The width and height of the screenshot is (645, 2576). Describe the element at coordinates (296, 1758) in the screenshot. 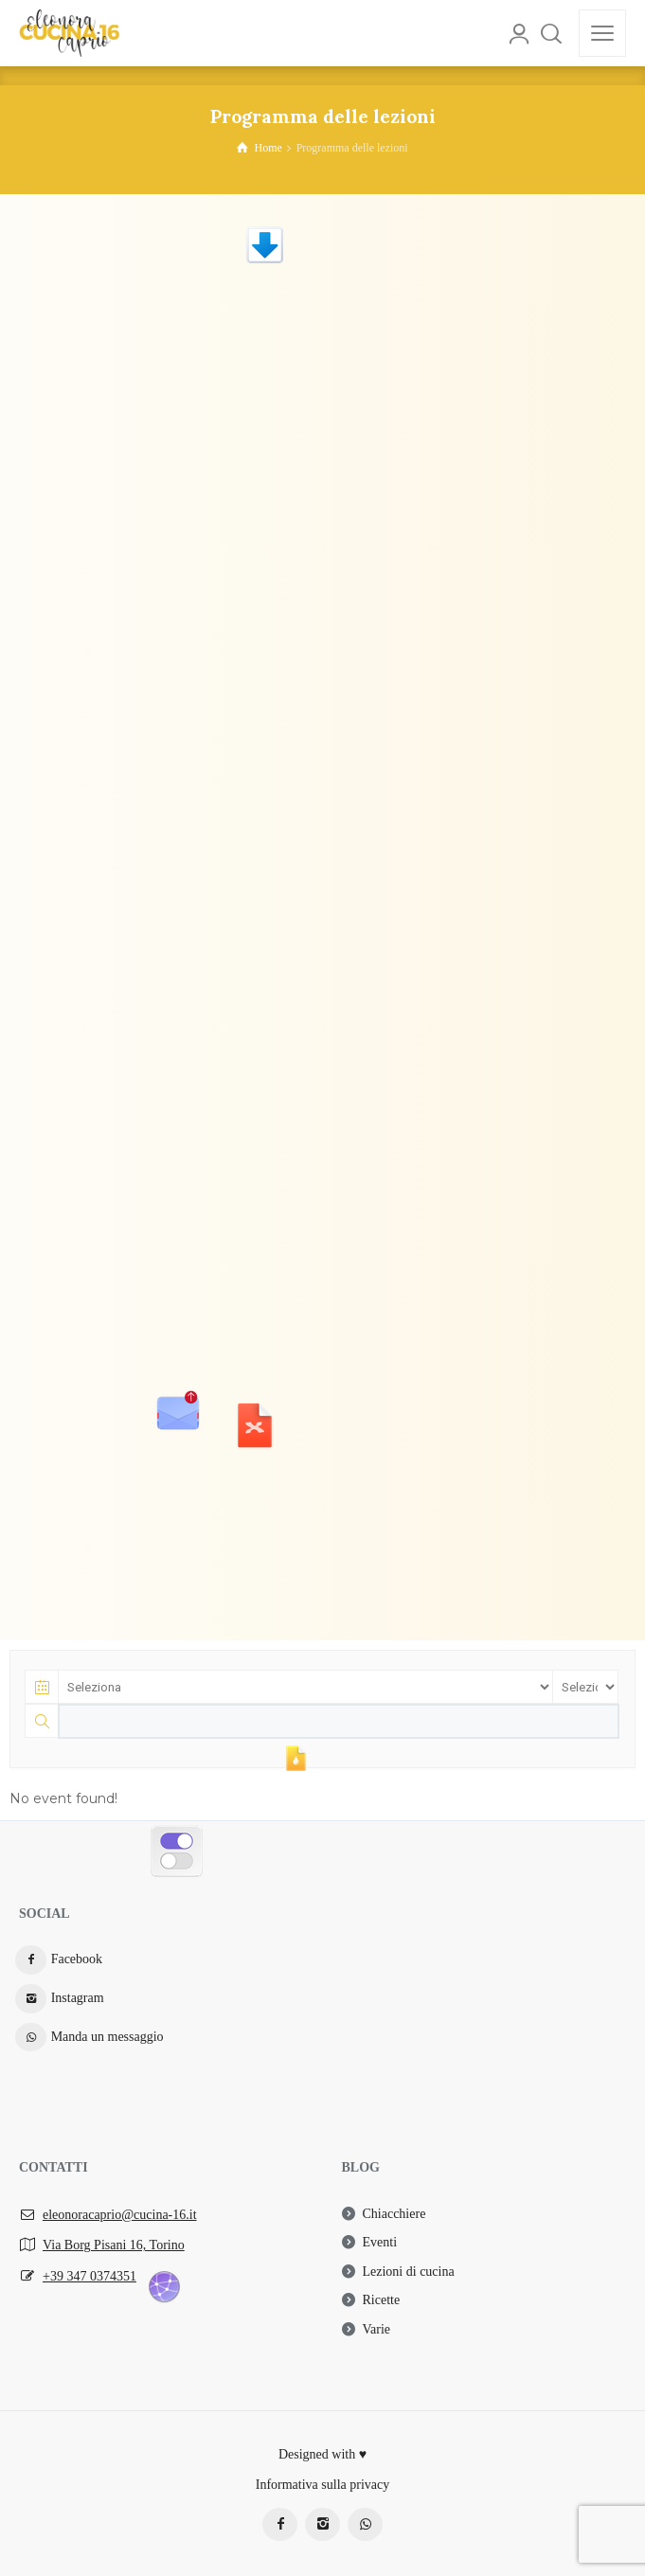

I see `an ICC color profile file` at that location.